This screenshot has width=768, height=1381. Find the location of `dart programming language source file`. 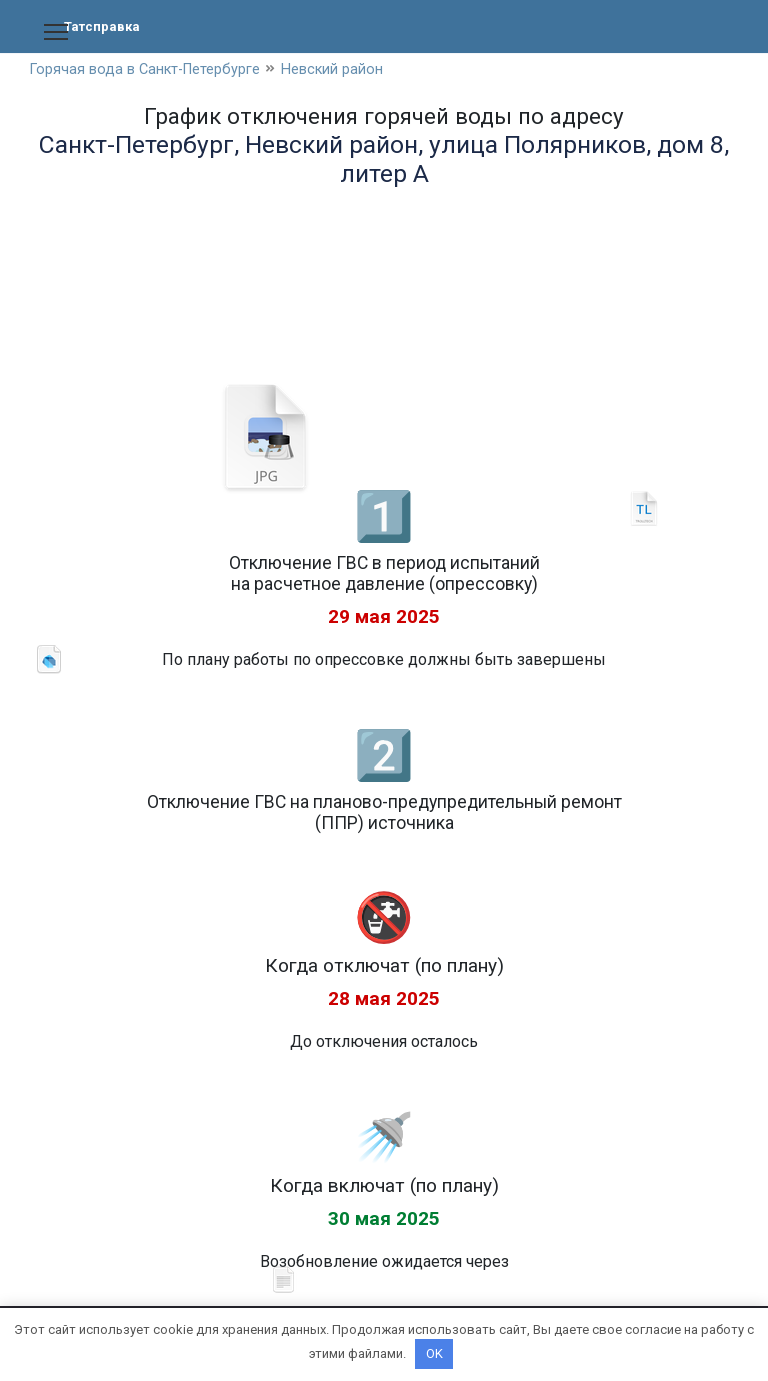

dart programming language source file is located at coordinates (49, 659).